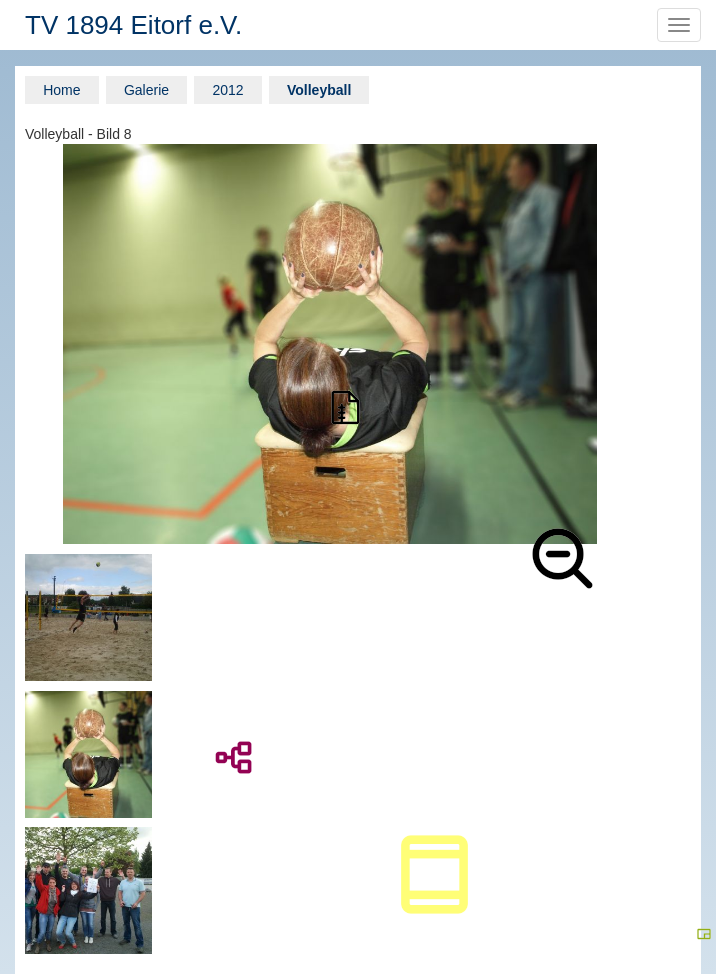 This screenshot has height=974, width=716. Describe the element at coordinates (562, 558) in the screenshot. I see `zoom out` at that location.